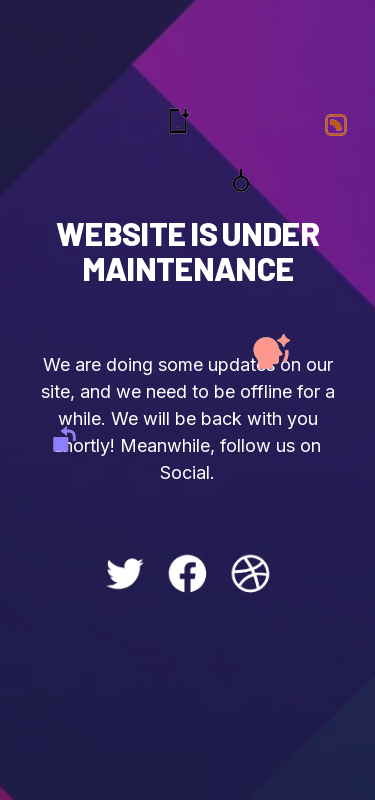 The width and height of the screenshot is (375, 800). Describe the element at coordinates (241, 181) in the screenshot. I see `select genderless or non-binary gender option` at that location.